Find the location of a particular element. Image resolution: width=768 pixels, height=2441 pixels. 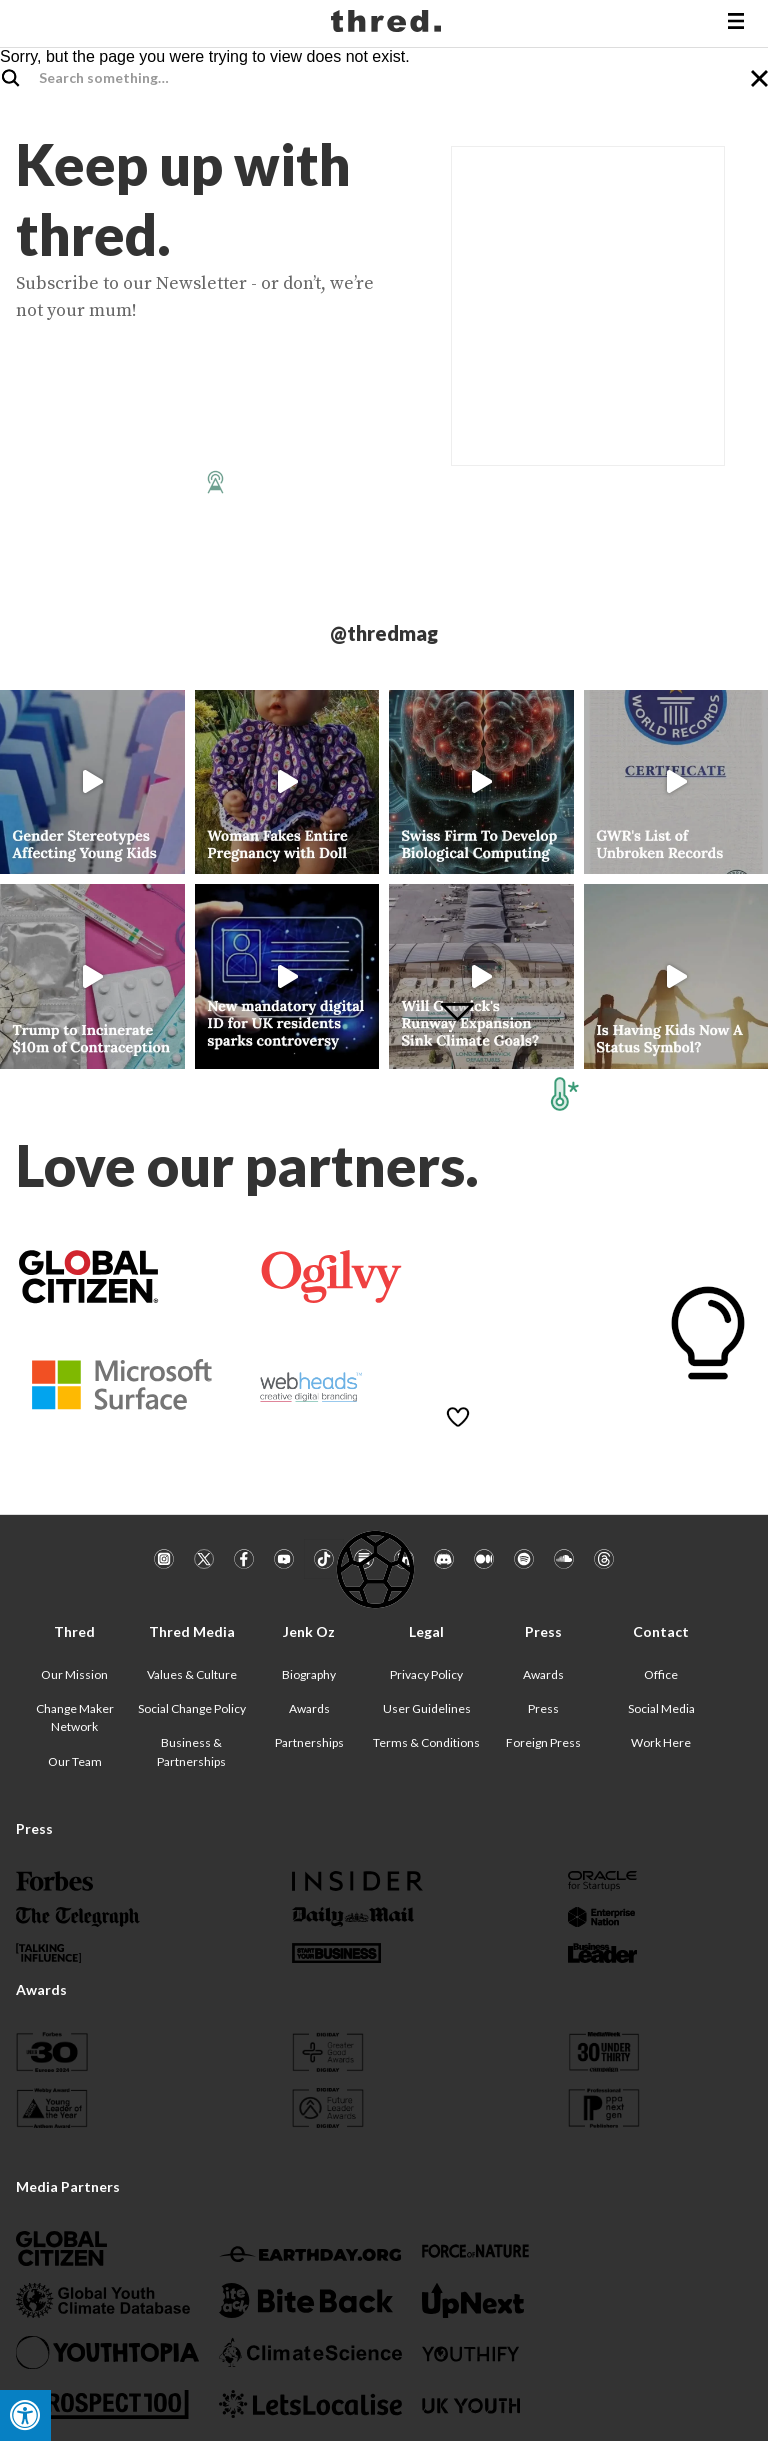

indicates cellular network signal or coverage is located at coordinates (215, 482).